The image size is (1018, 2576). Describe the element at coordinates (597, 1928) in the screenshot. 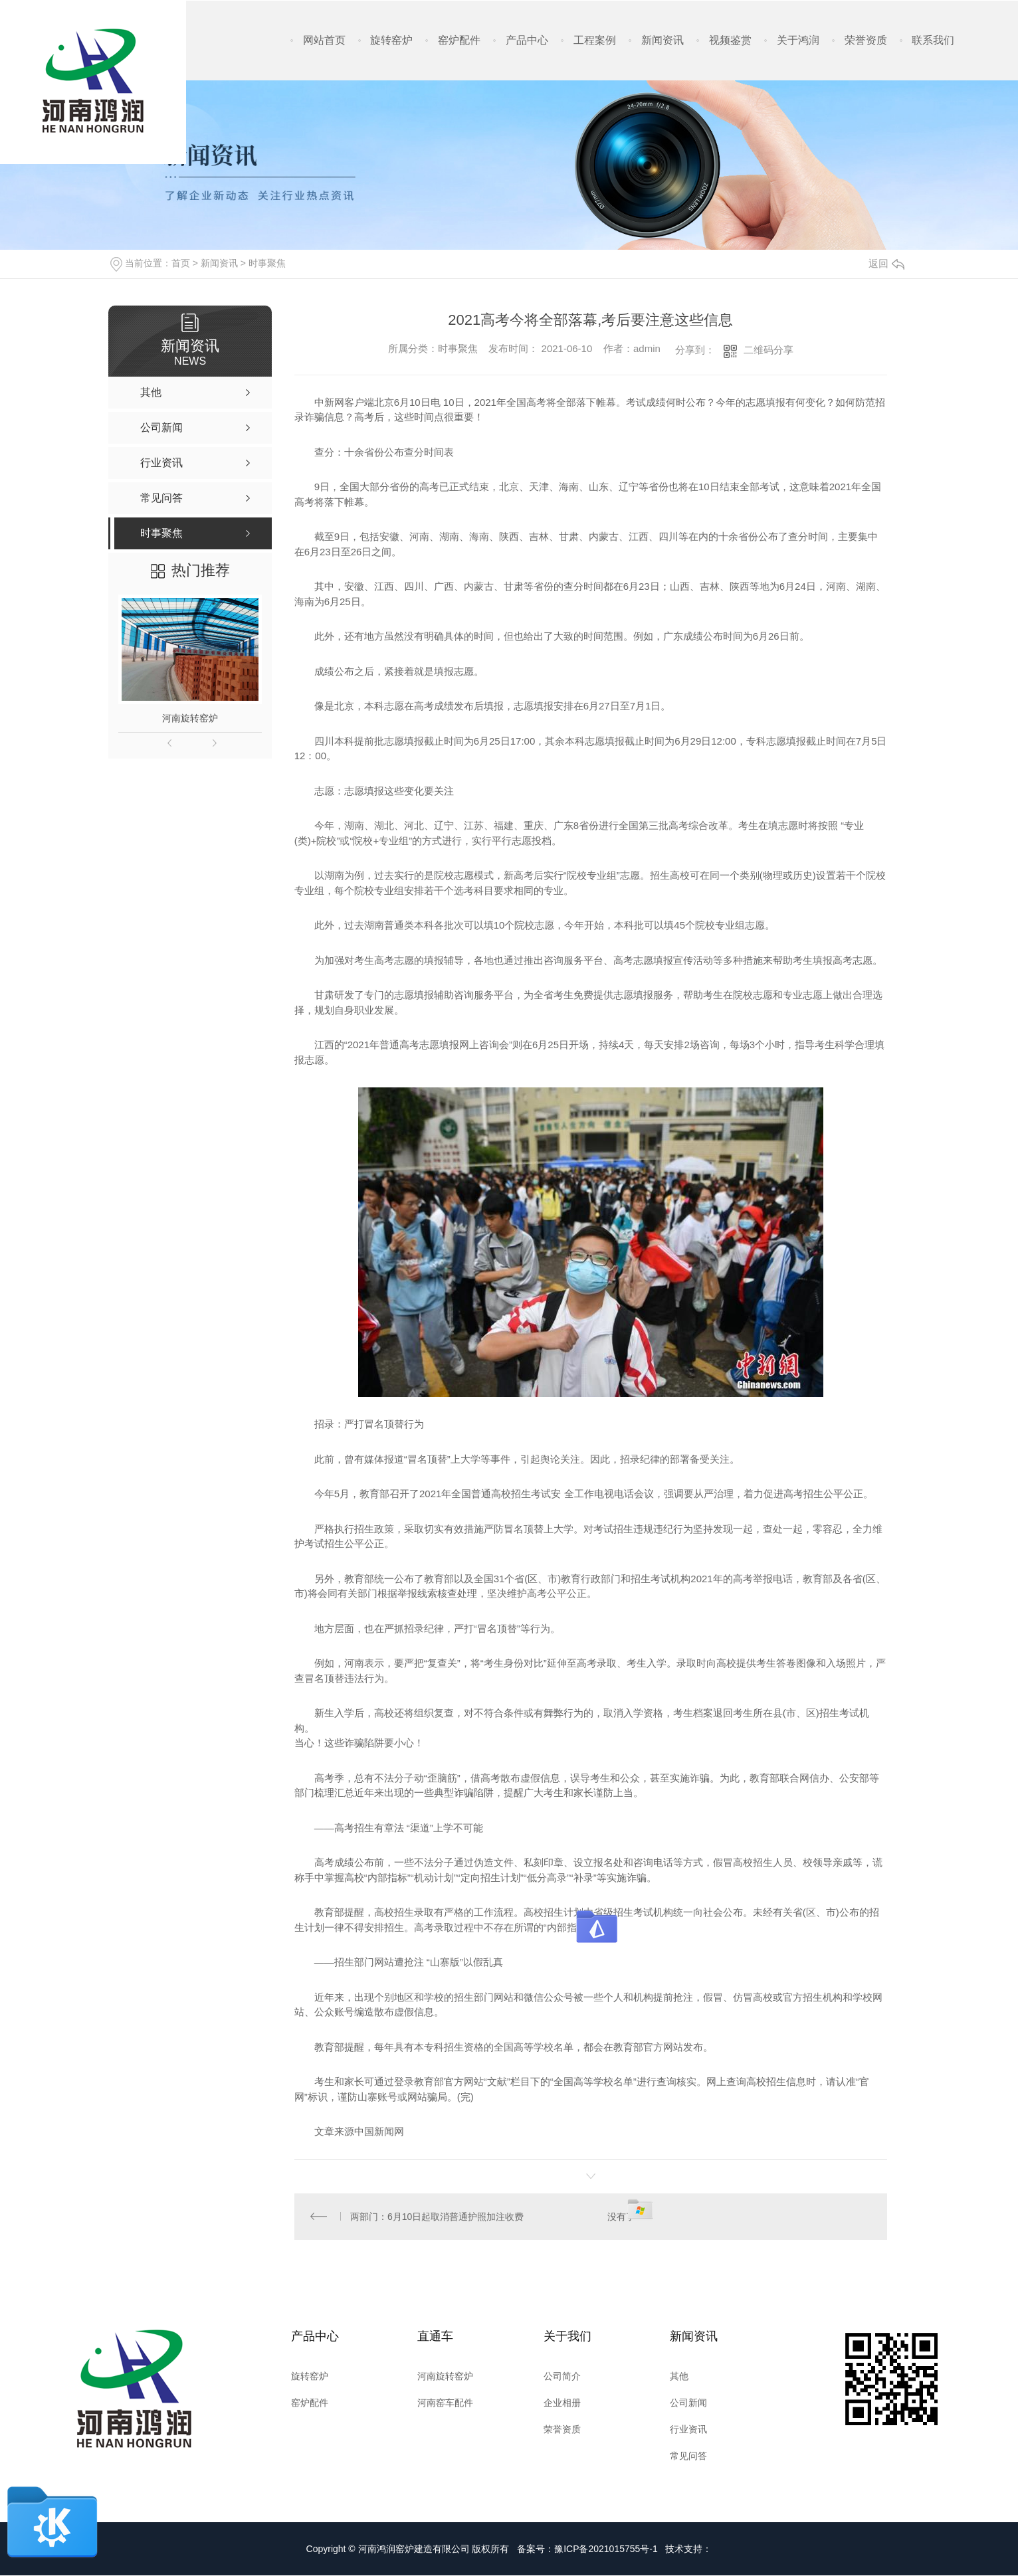

I see `open folder containing Prisma project files` at that location.